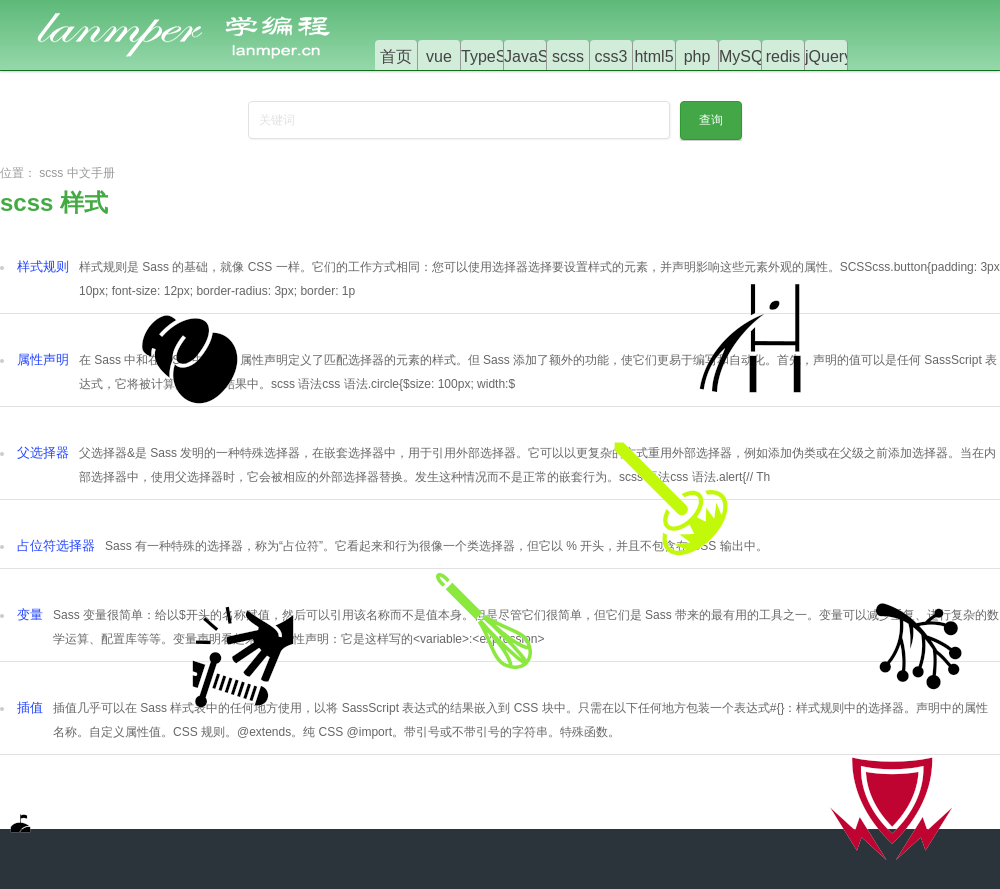  Describe the element at coordinates (20, 822) in the screenshot. I see `capture territory or claim a strategic point` at that location.